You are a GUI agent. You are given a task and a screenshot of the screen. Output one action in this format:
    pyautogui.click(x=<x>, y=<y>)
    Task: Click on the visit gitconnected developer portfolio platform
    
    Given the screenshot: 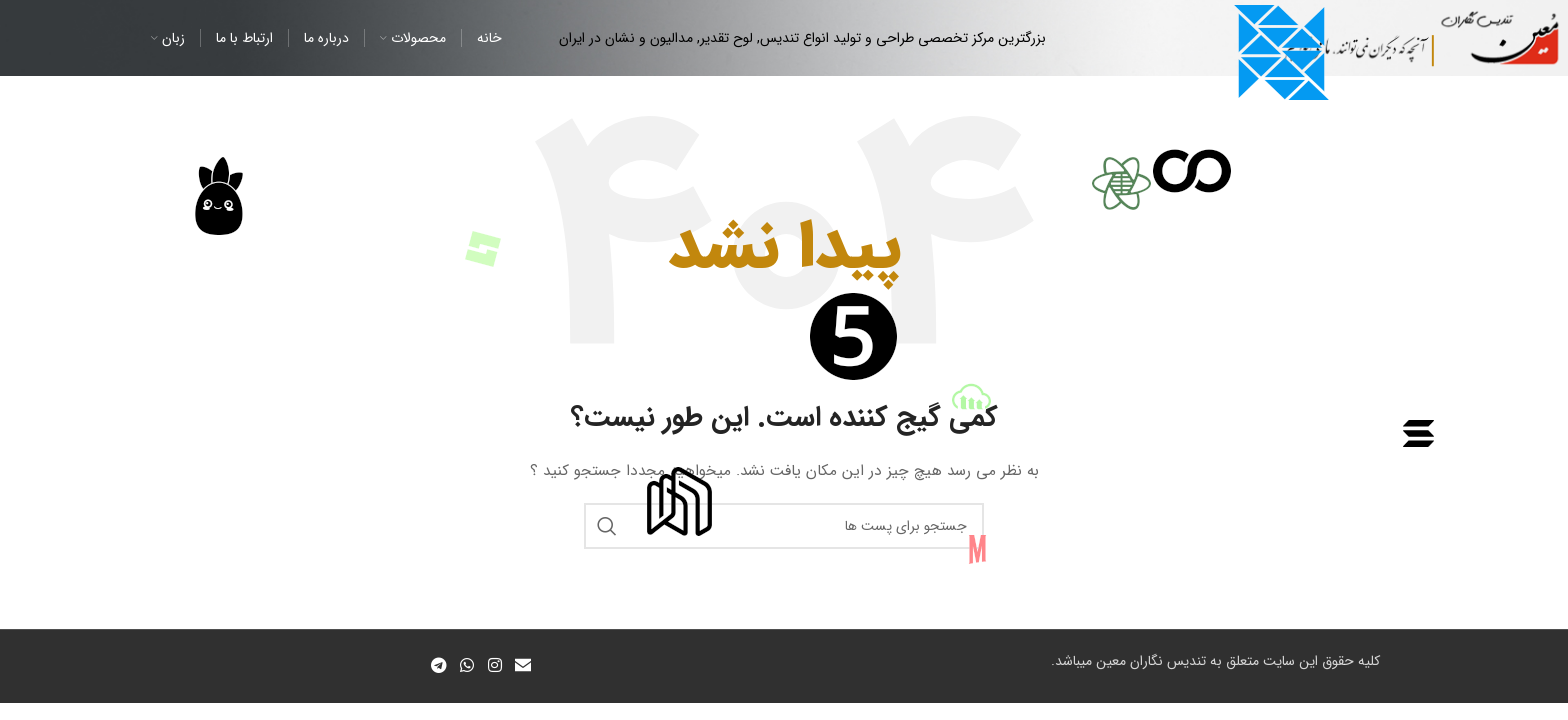 What is the action you would take?
    pyautogui.click(x=1192, y=171)
    